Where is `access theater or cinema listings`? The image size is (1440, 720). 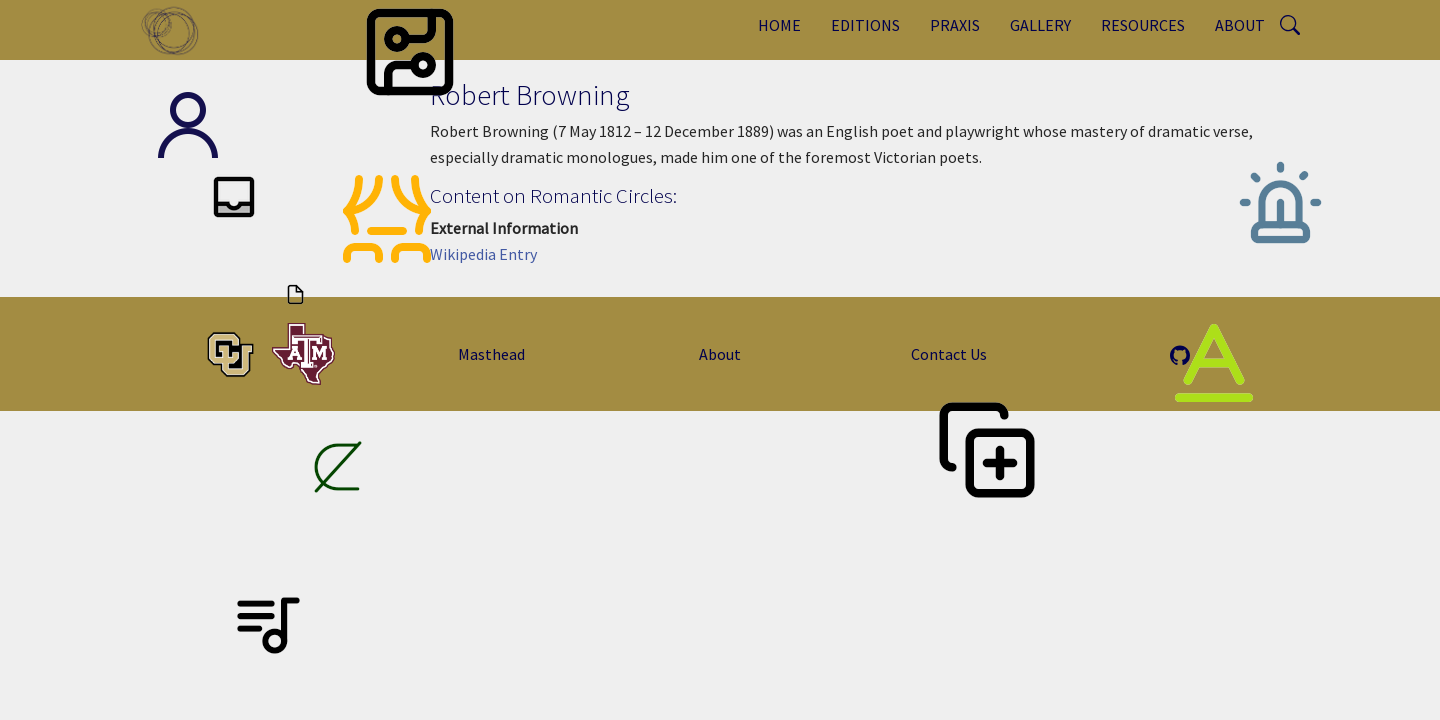
access theater or cinema listings is located at coordinates (387, 219).